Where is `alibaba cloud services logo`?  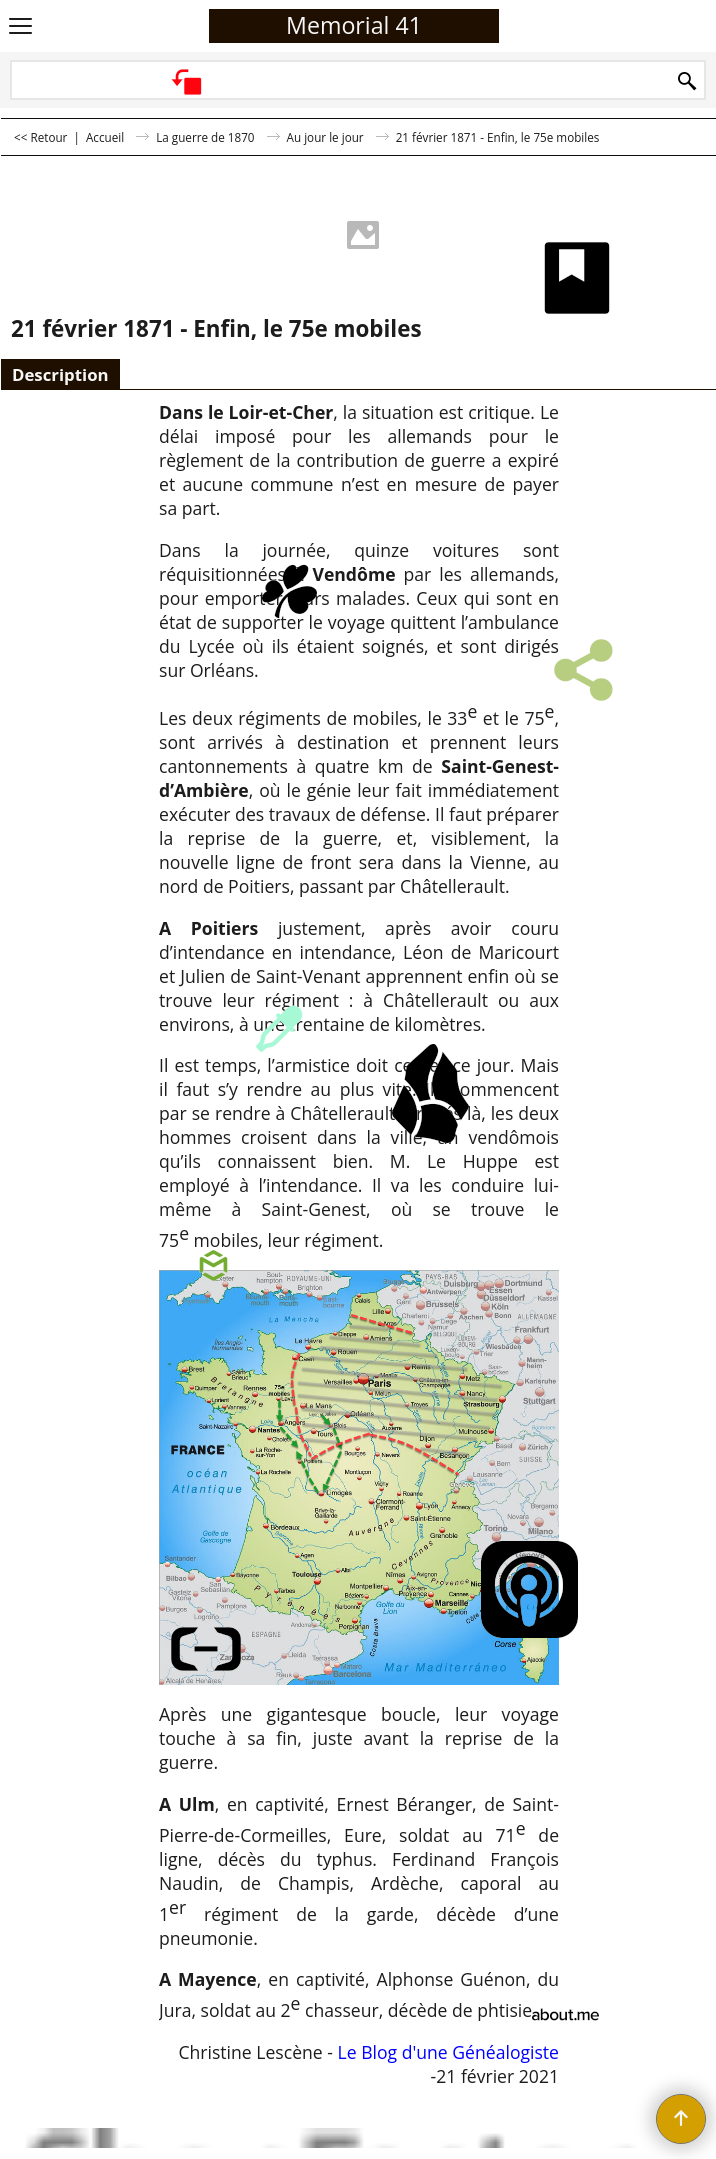 alibaba cloud services logo is located at coordinates (206, 1649).